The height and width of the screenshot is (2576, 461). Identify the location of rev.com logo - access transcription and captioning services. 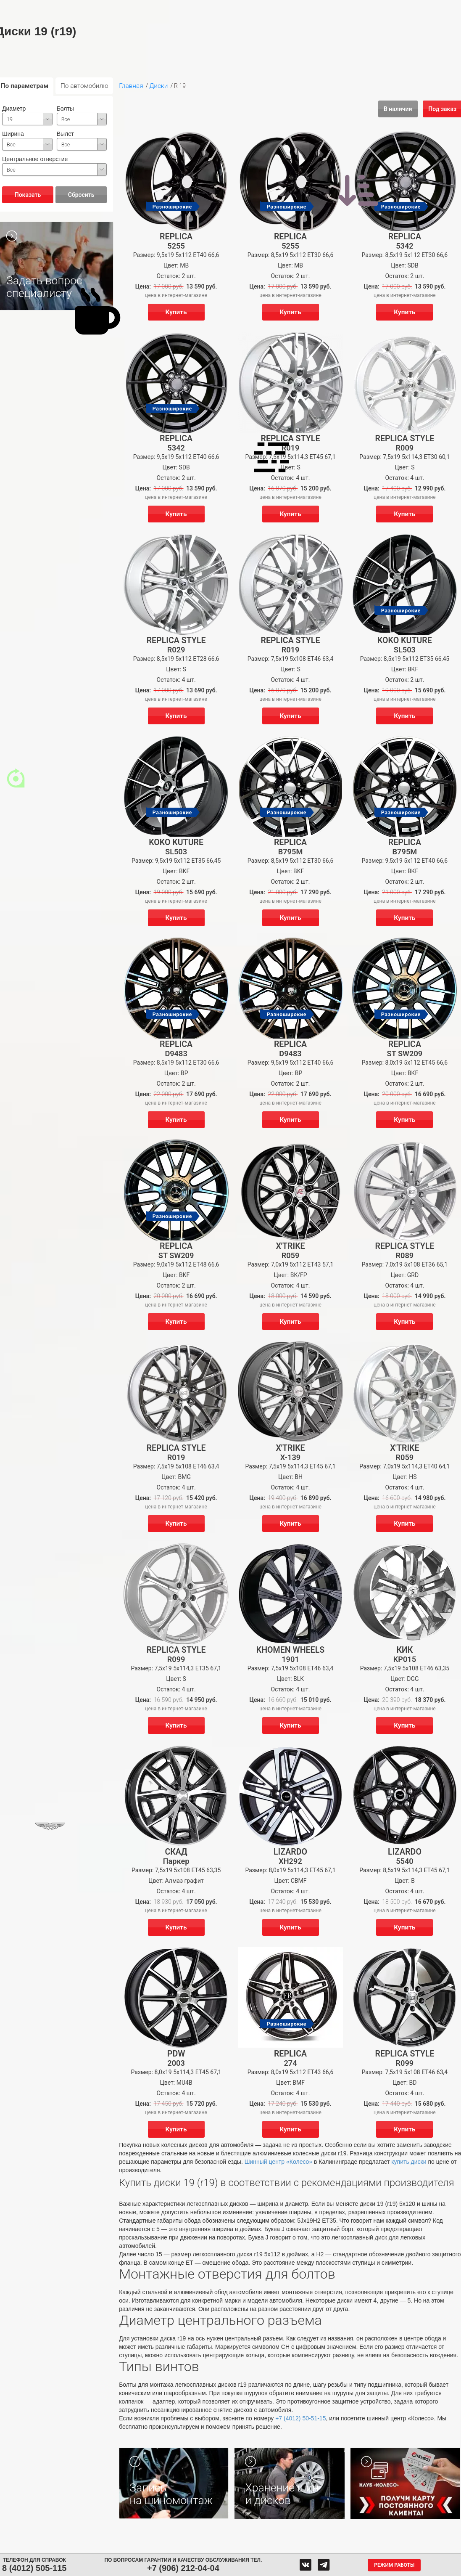
(16, 778).